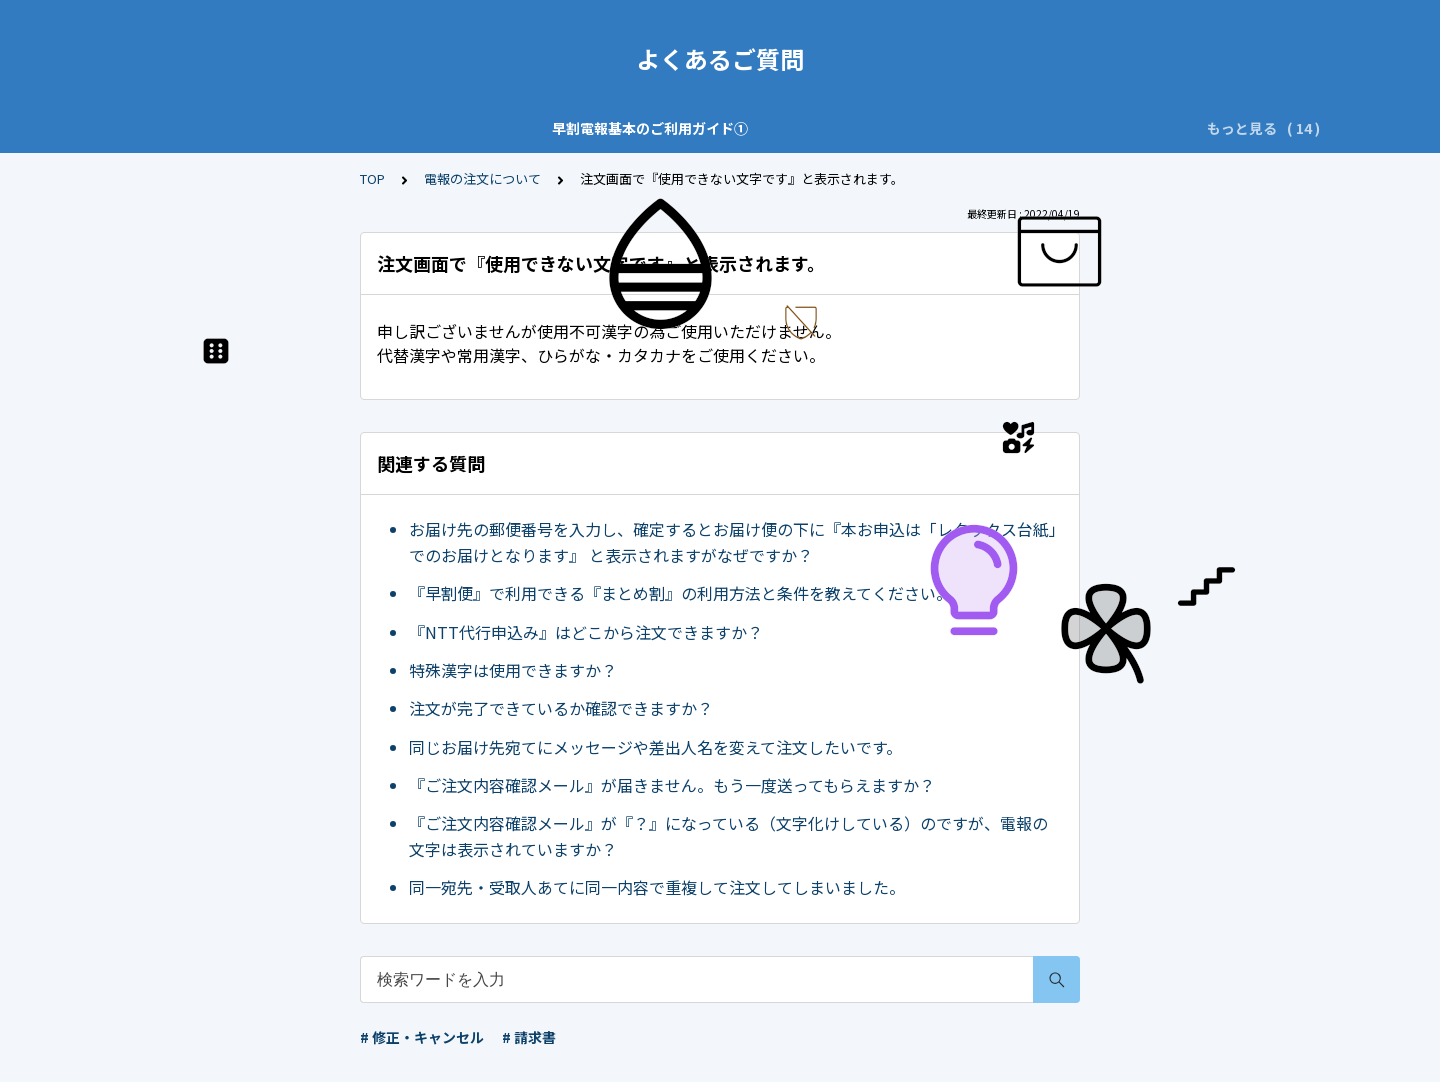 The width and height of the screenshot is (1440, 1082). What do you see at coordinates (1018, 437) in the screenshot?
I see `access media and creative tools` at bounding box center [1018, 437].